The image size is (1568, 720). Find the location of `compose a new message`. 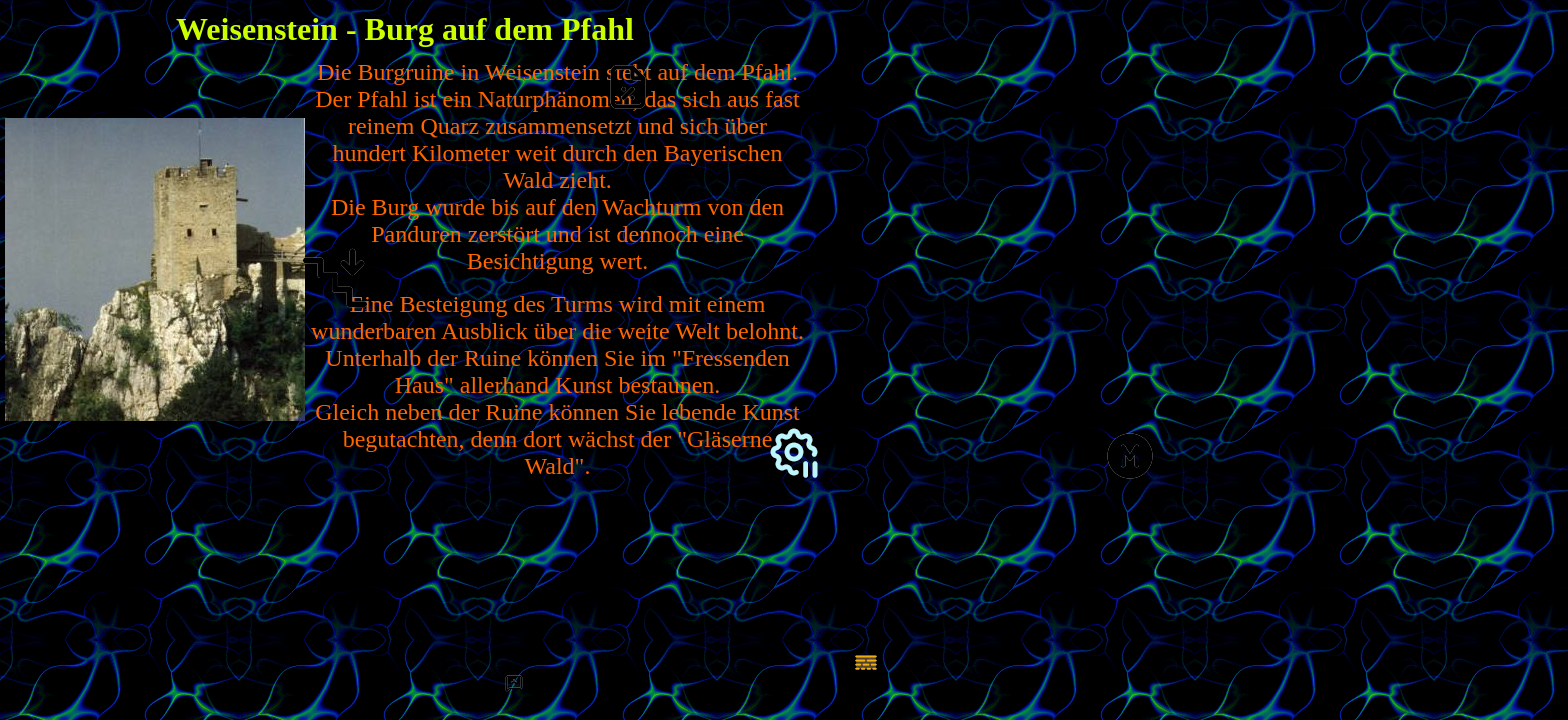

compose a new message is located at coordinates (514, 683).